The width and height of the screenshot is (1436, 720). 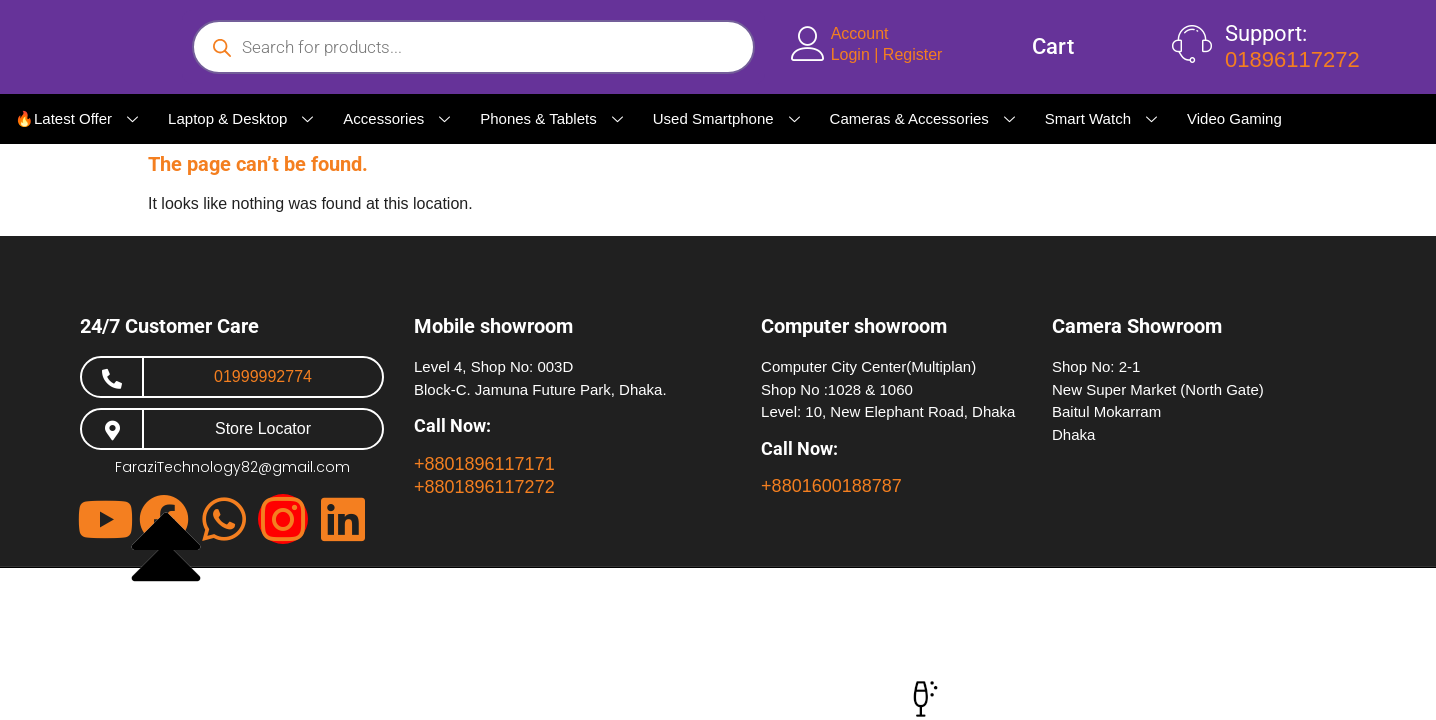 I want to click on celebrate an achievement or milestone, so click(x=922, y=699).